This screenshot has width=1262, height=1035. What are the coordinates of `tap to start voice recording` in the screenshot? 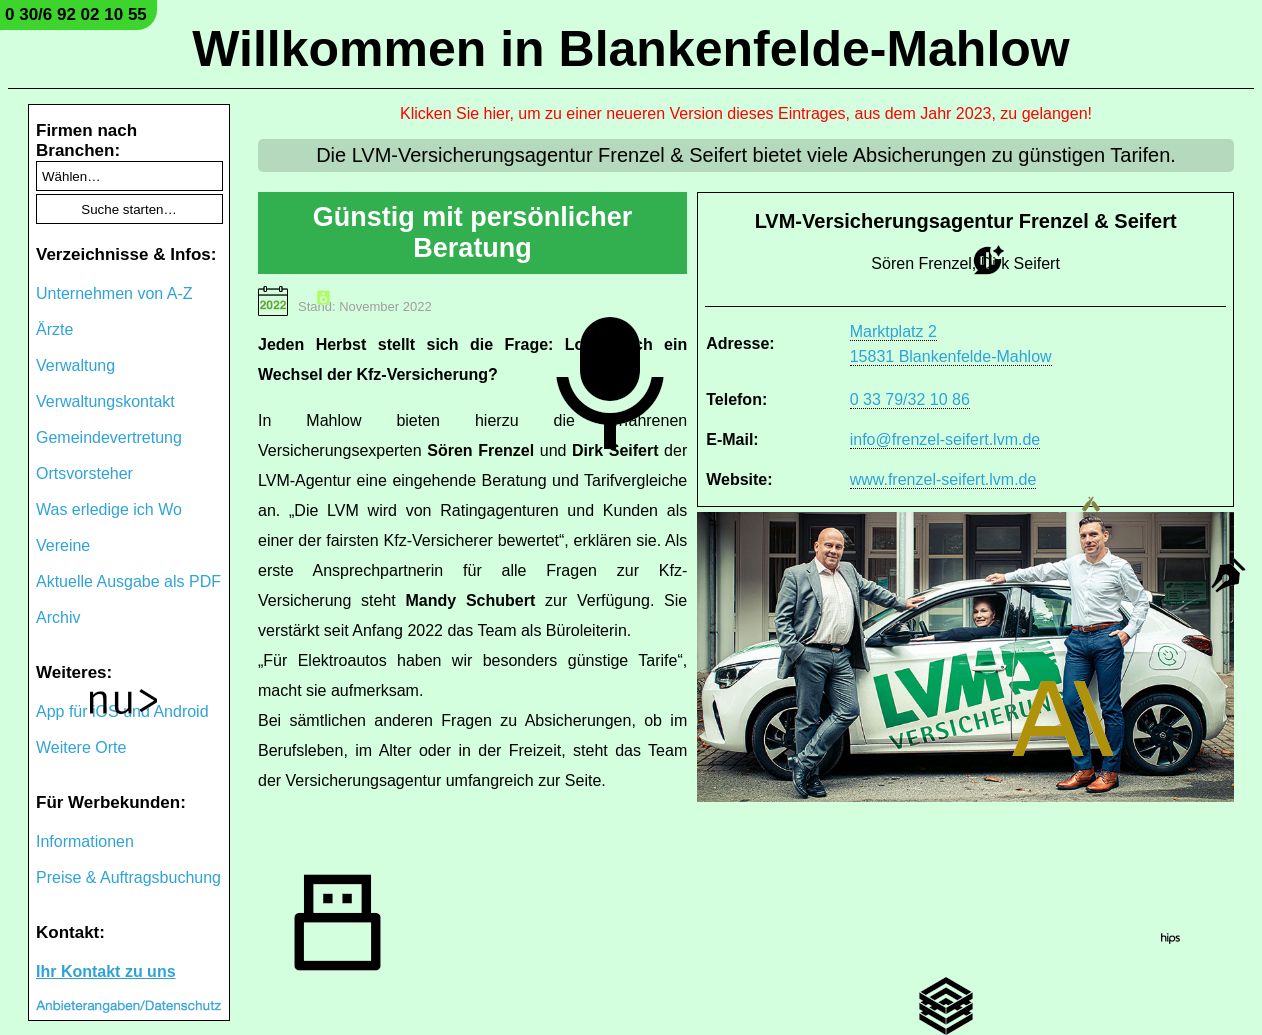 It's located at (610, 383).